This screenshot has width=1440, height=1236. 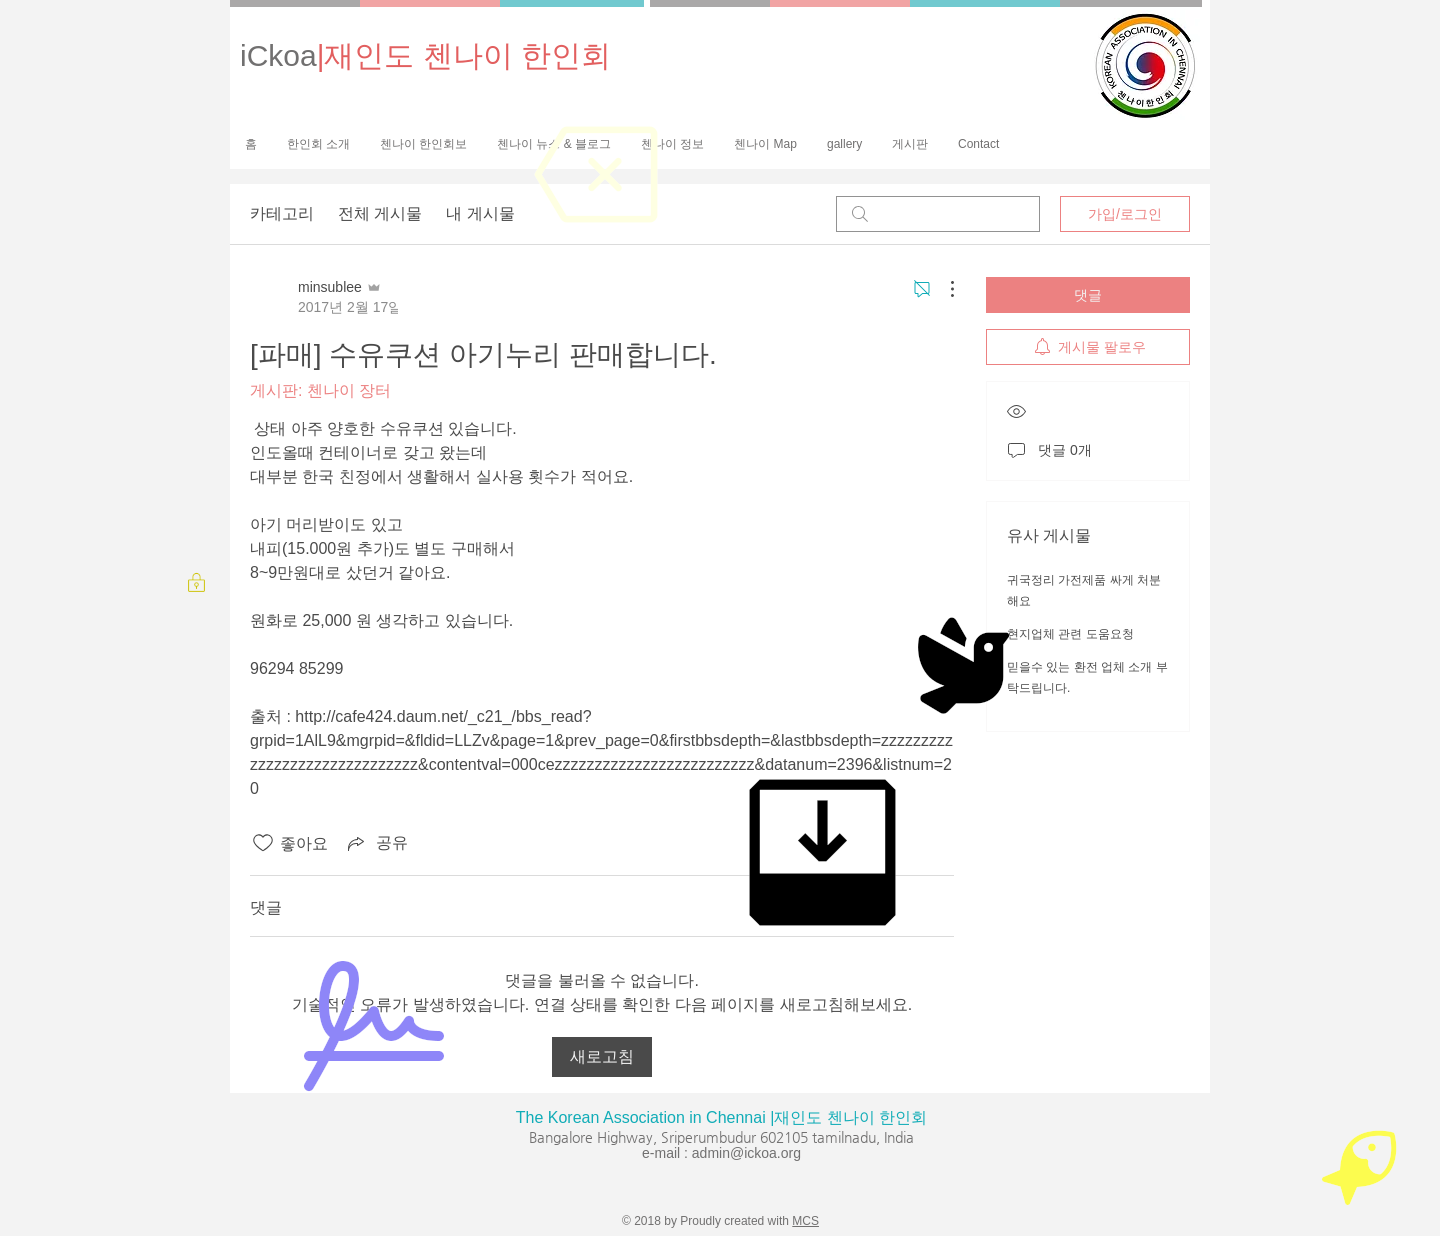 What do you see at coordinates (1363, 1164) in the screenshot?
I see `access fishing or marine-related features` at bounding box center [1363, 1164].